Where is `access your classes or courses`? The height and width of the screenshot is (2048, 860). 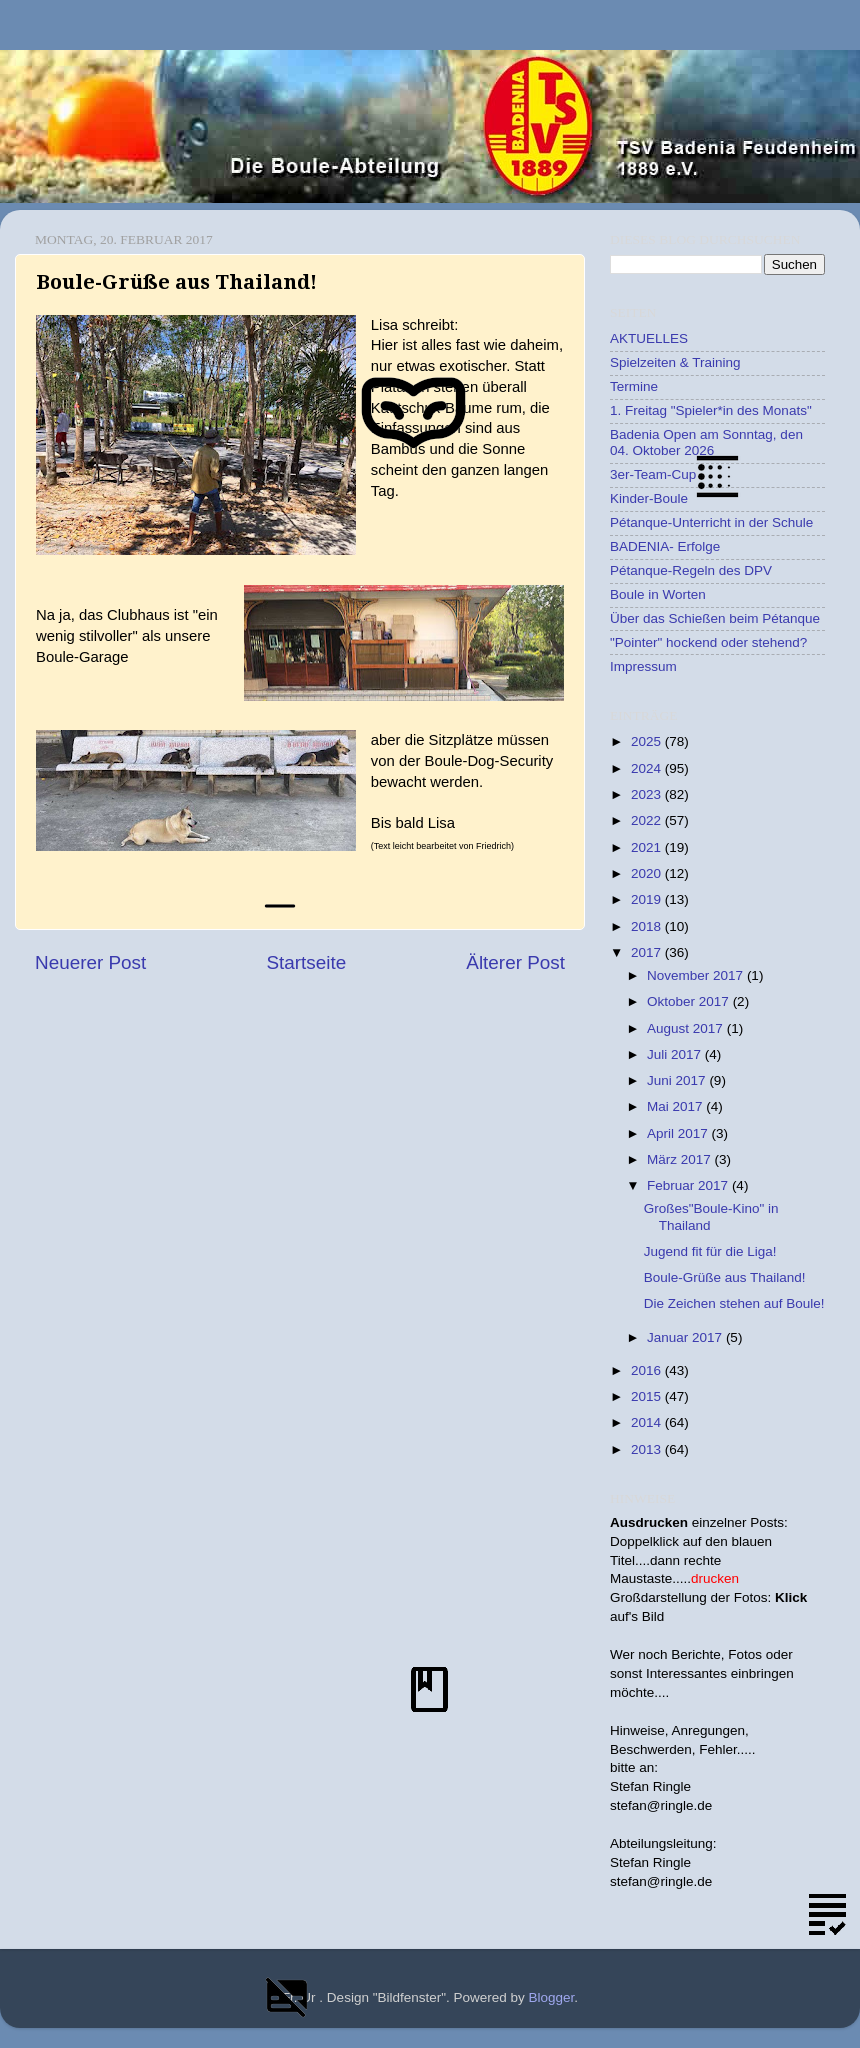 access your classes or courses is located at coordinates (429, 1689).